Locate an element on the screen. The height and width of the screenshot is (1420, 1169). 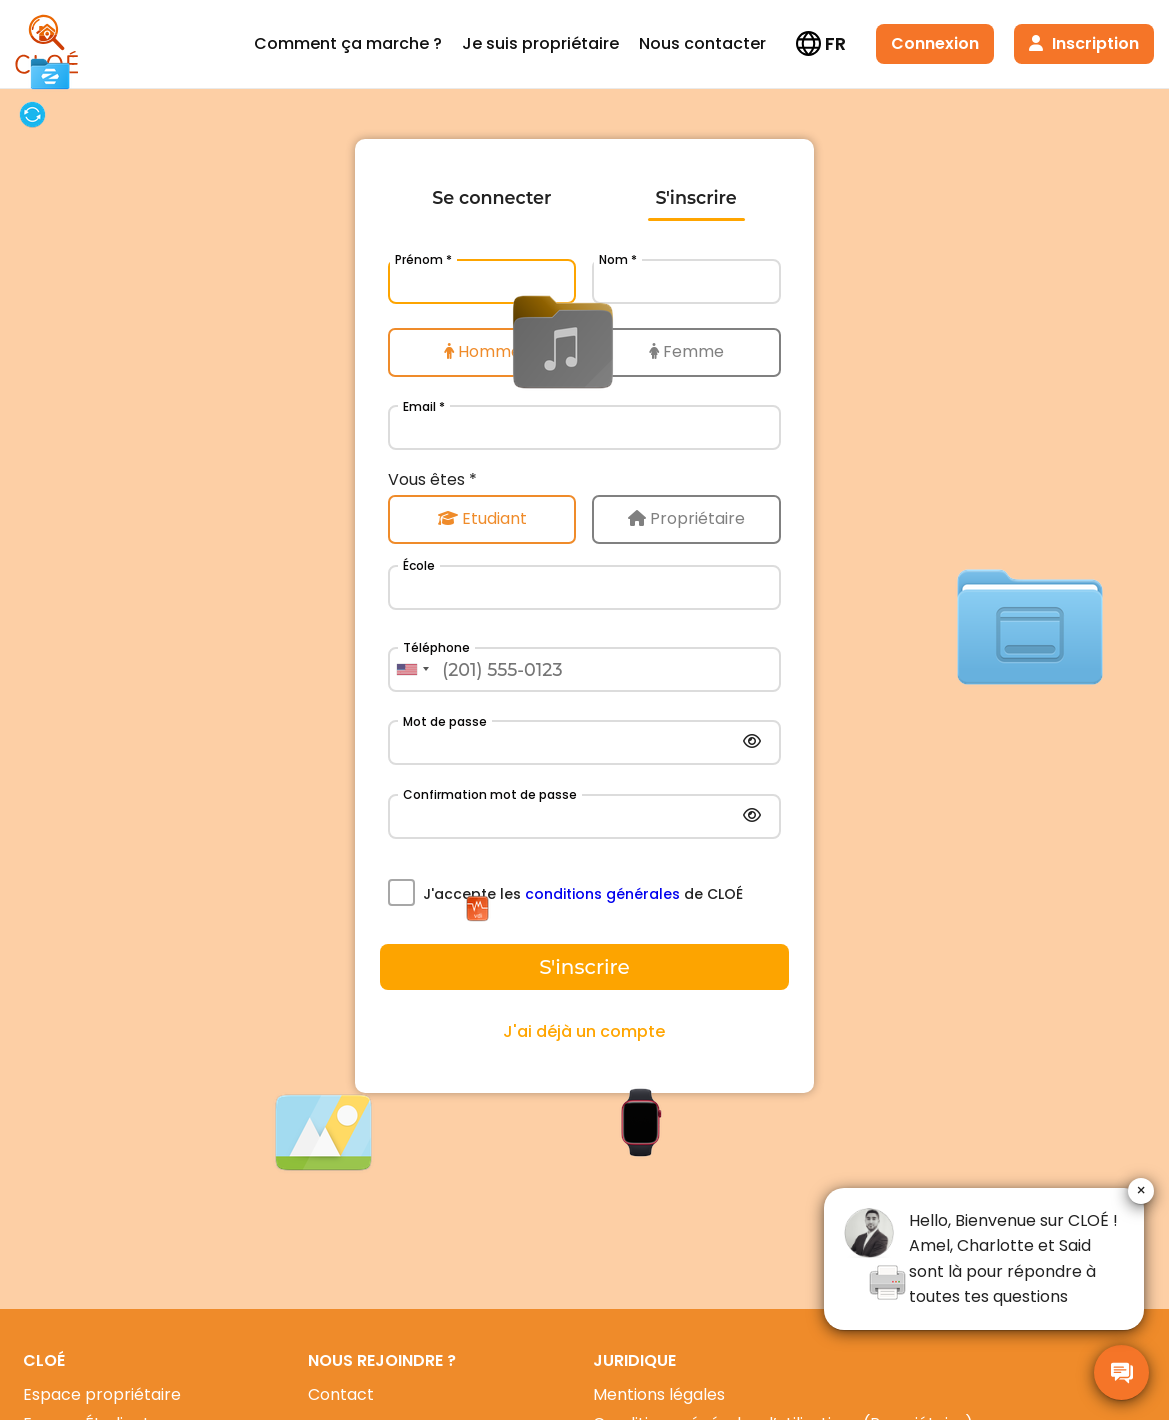
apple watch series 8 device icon is located at coordinates (640, 1122).